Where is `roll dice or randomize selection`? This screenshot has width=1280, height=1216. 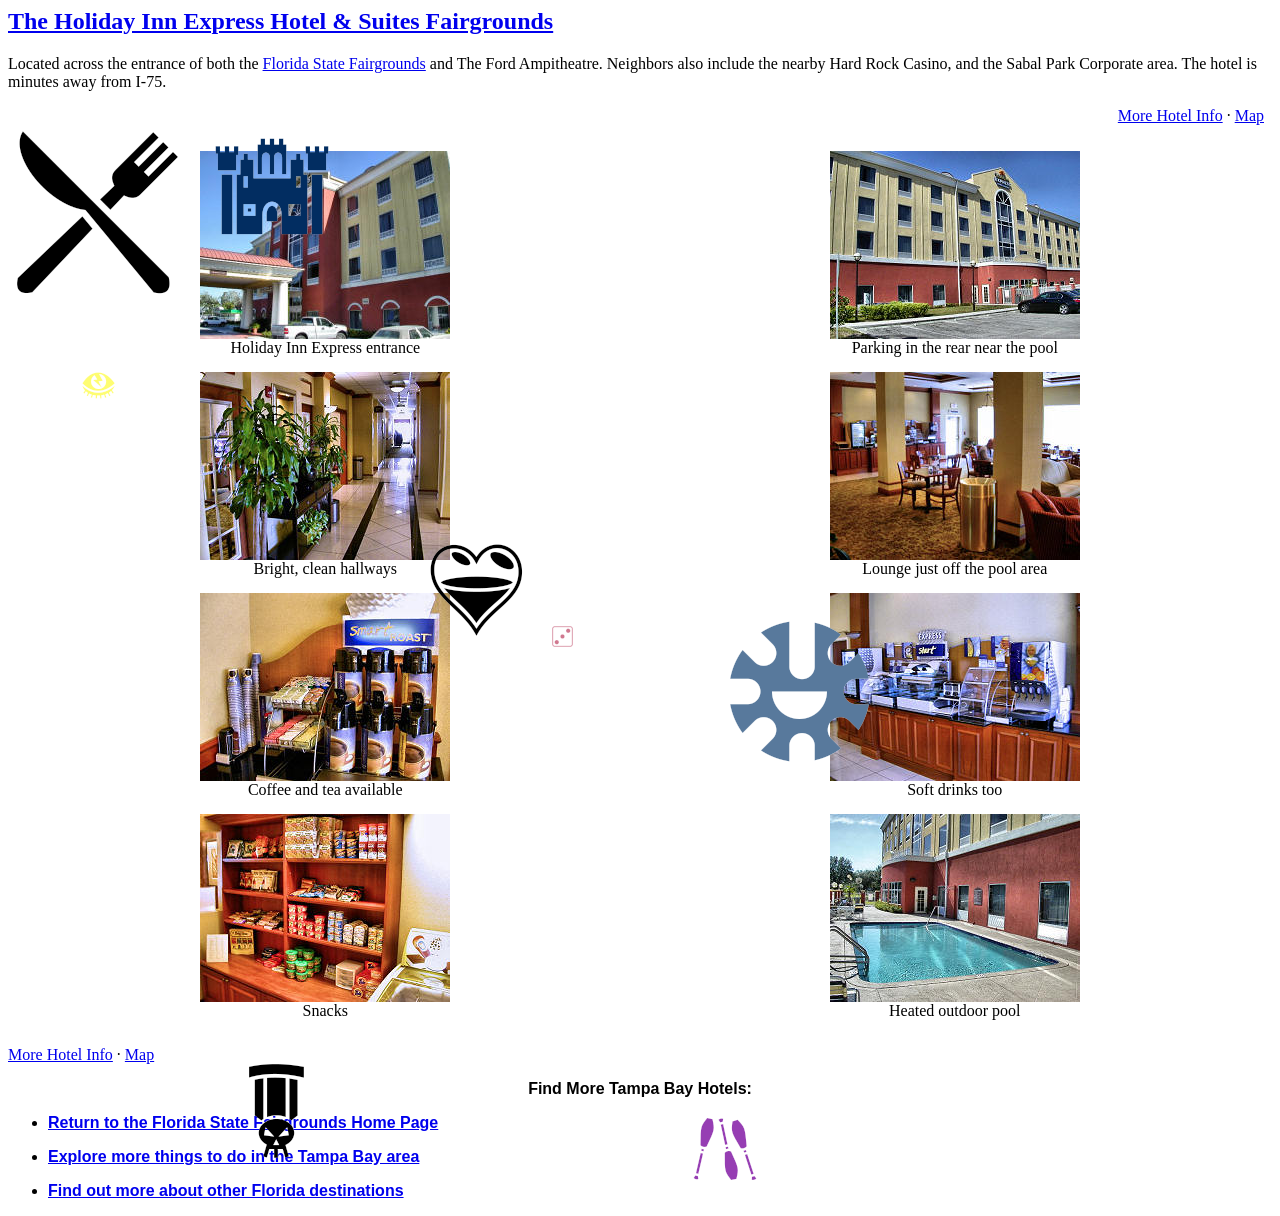
roll dice or randomize selection is located at coordinates (562, 636).